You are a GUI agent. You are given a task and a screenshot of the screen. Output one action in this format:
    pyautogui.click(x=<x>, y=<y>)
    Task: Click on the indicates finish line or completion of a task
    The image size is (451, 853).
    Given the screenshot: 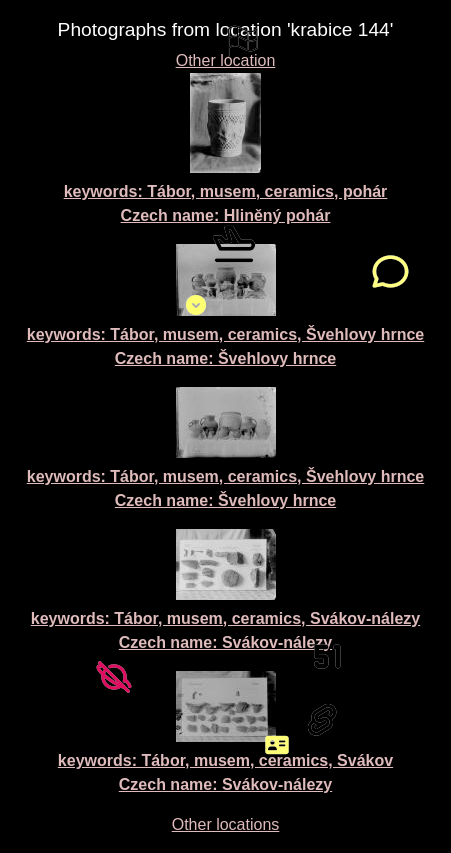 What is the action you would take?
    pyautogui.click(x=241, y=40)
    